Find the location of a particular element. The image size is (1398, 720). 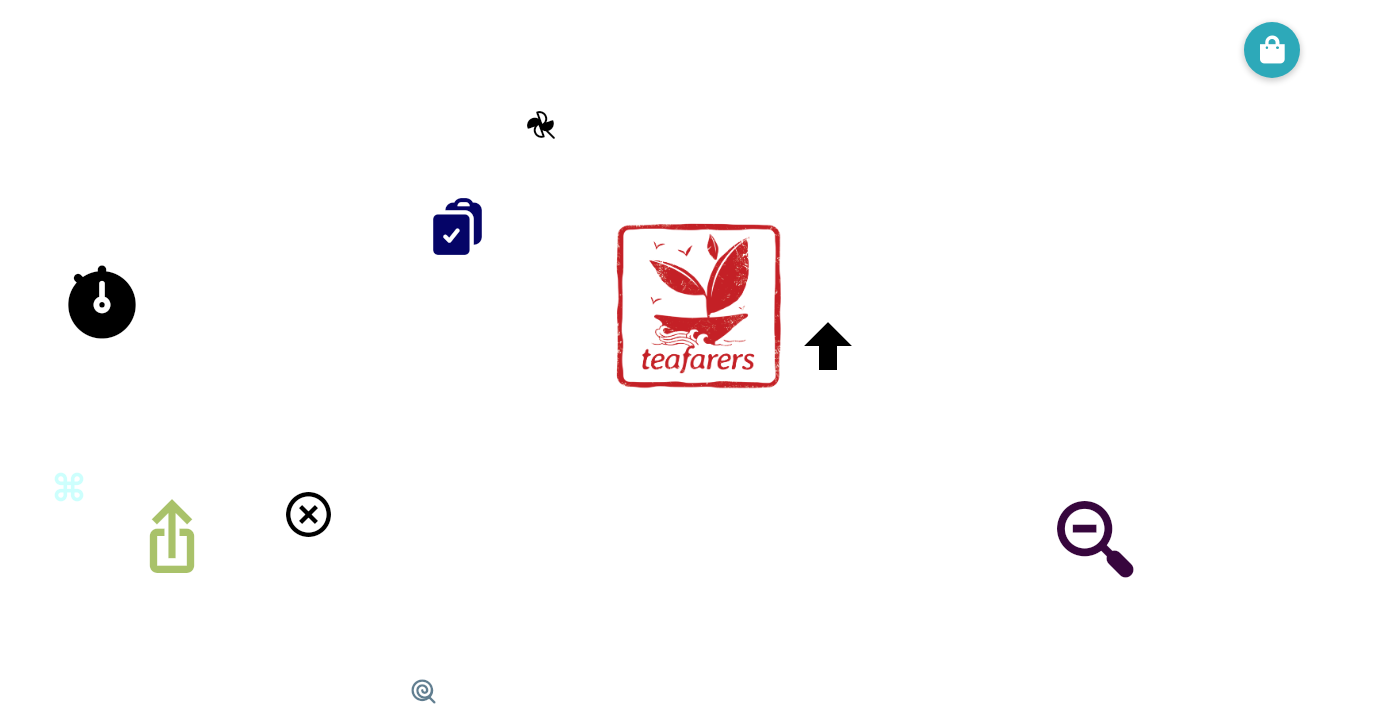

close the current window or dialog is located at coordinates (308, 514).